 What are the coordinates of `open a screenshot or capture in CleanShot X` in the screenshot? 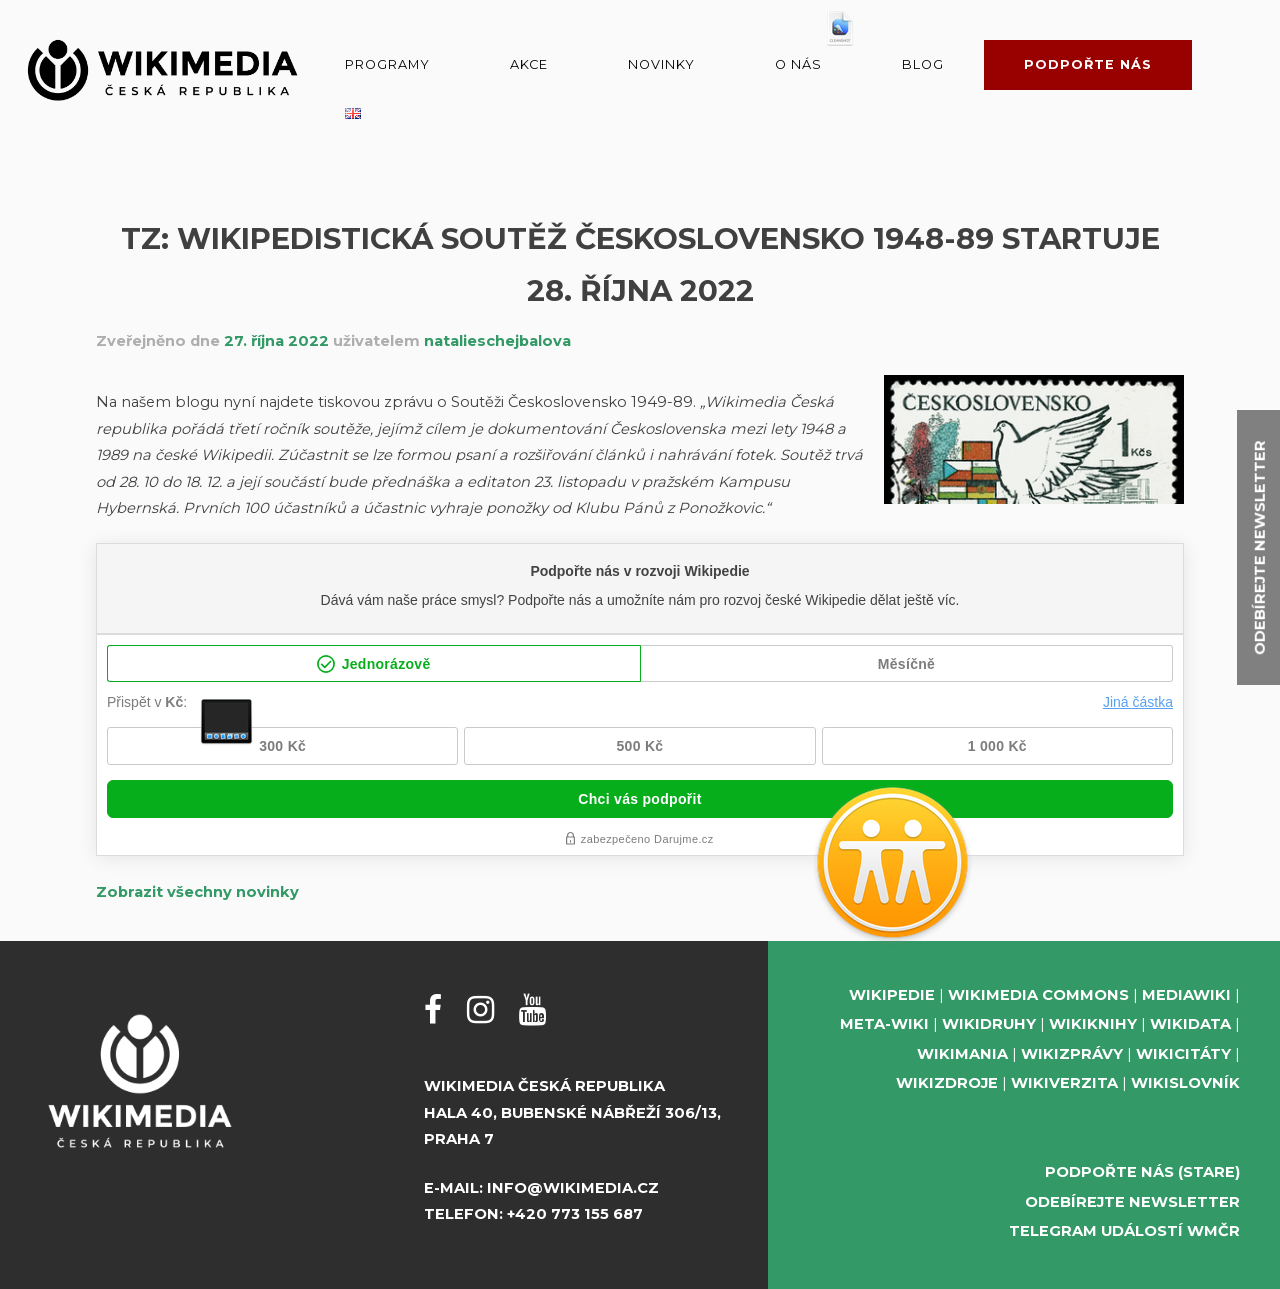 It's located at (840, 28).